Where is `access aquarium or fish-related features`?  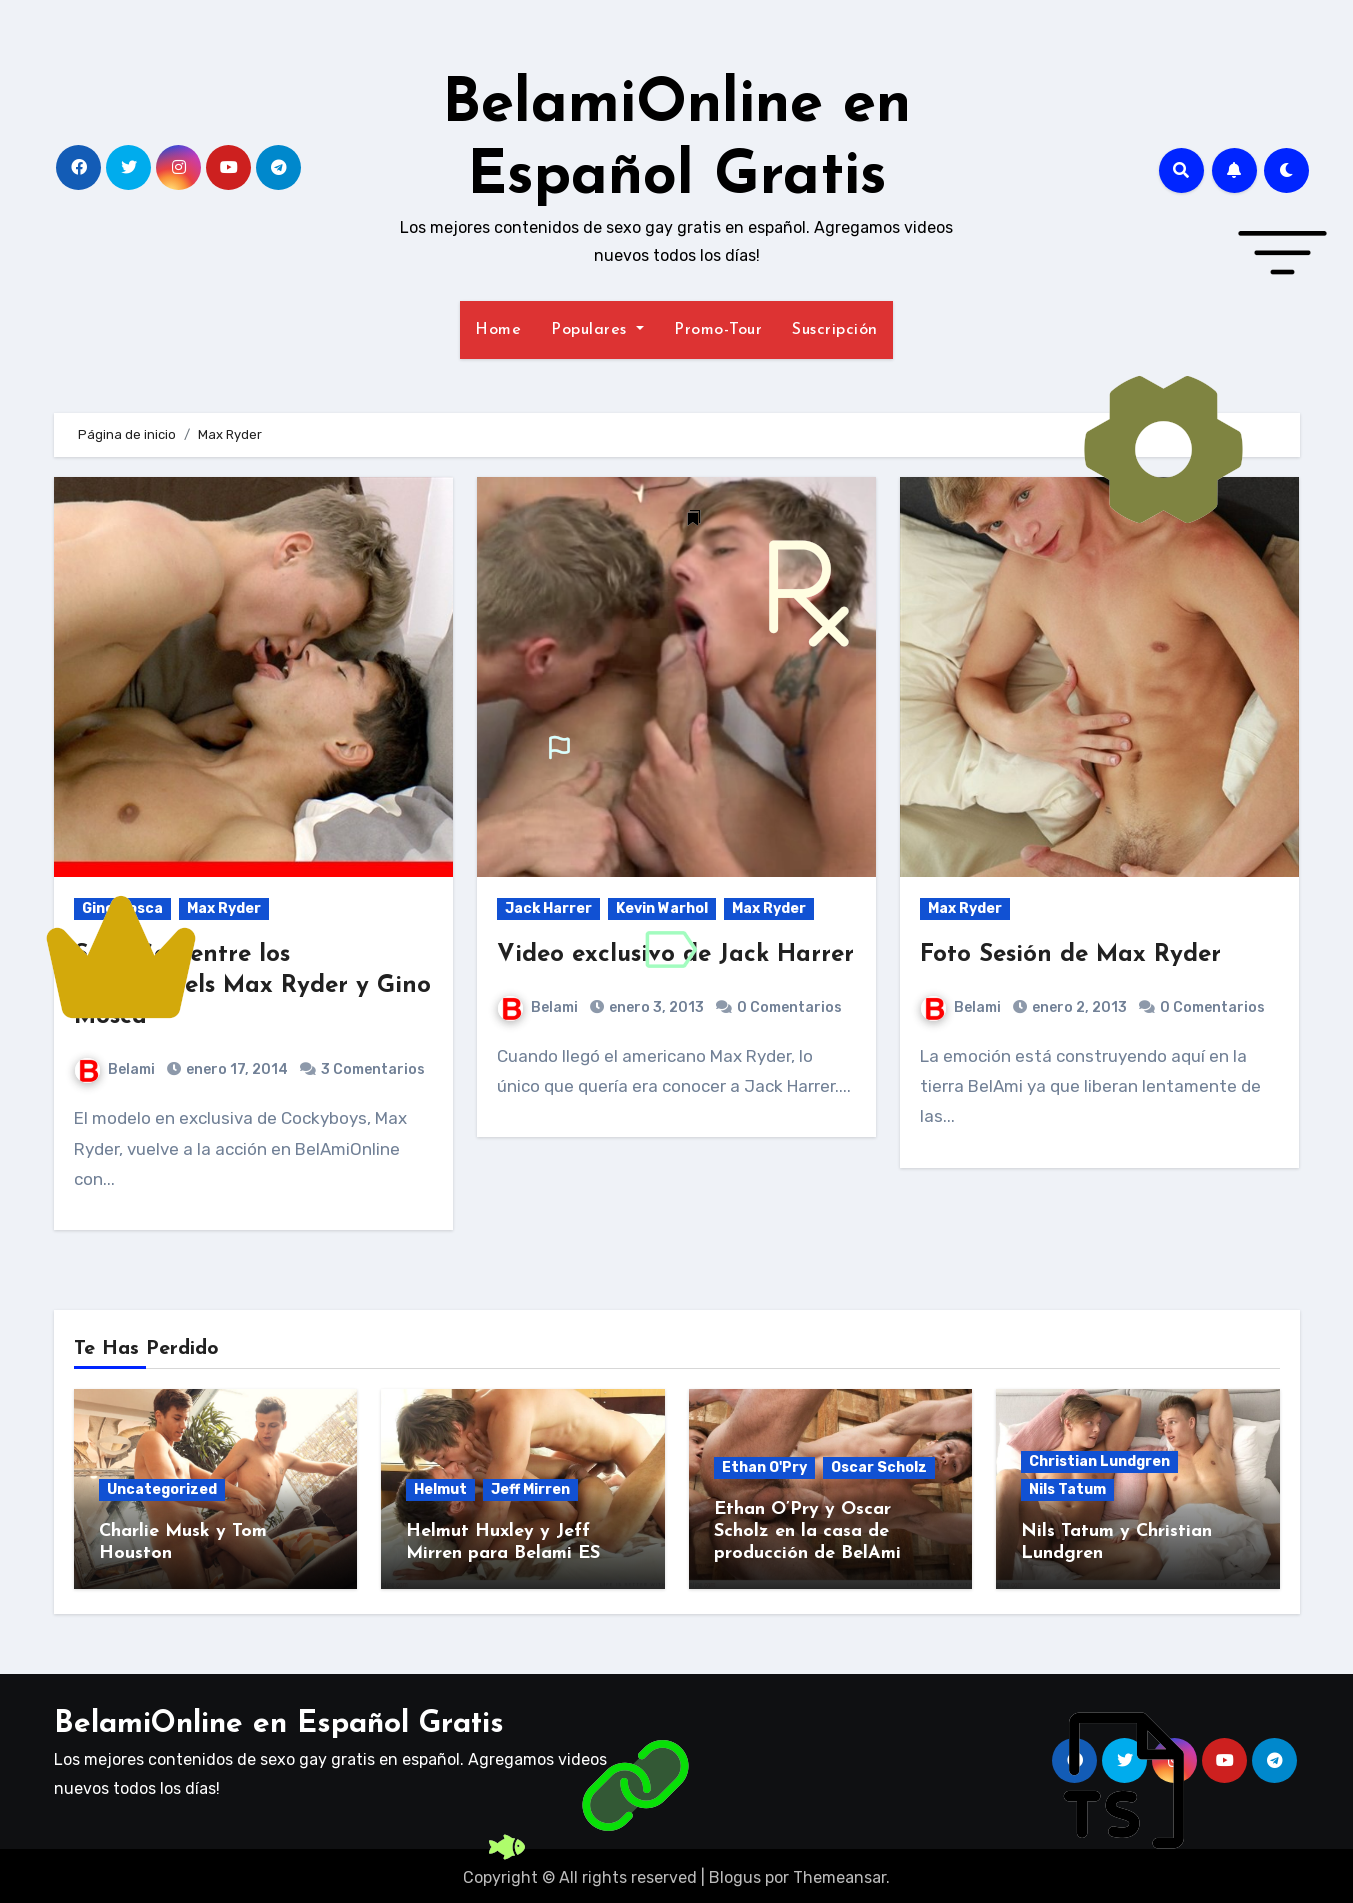
access aquarium or fish-related features is located at coordinates (507, 1847).